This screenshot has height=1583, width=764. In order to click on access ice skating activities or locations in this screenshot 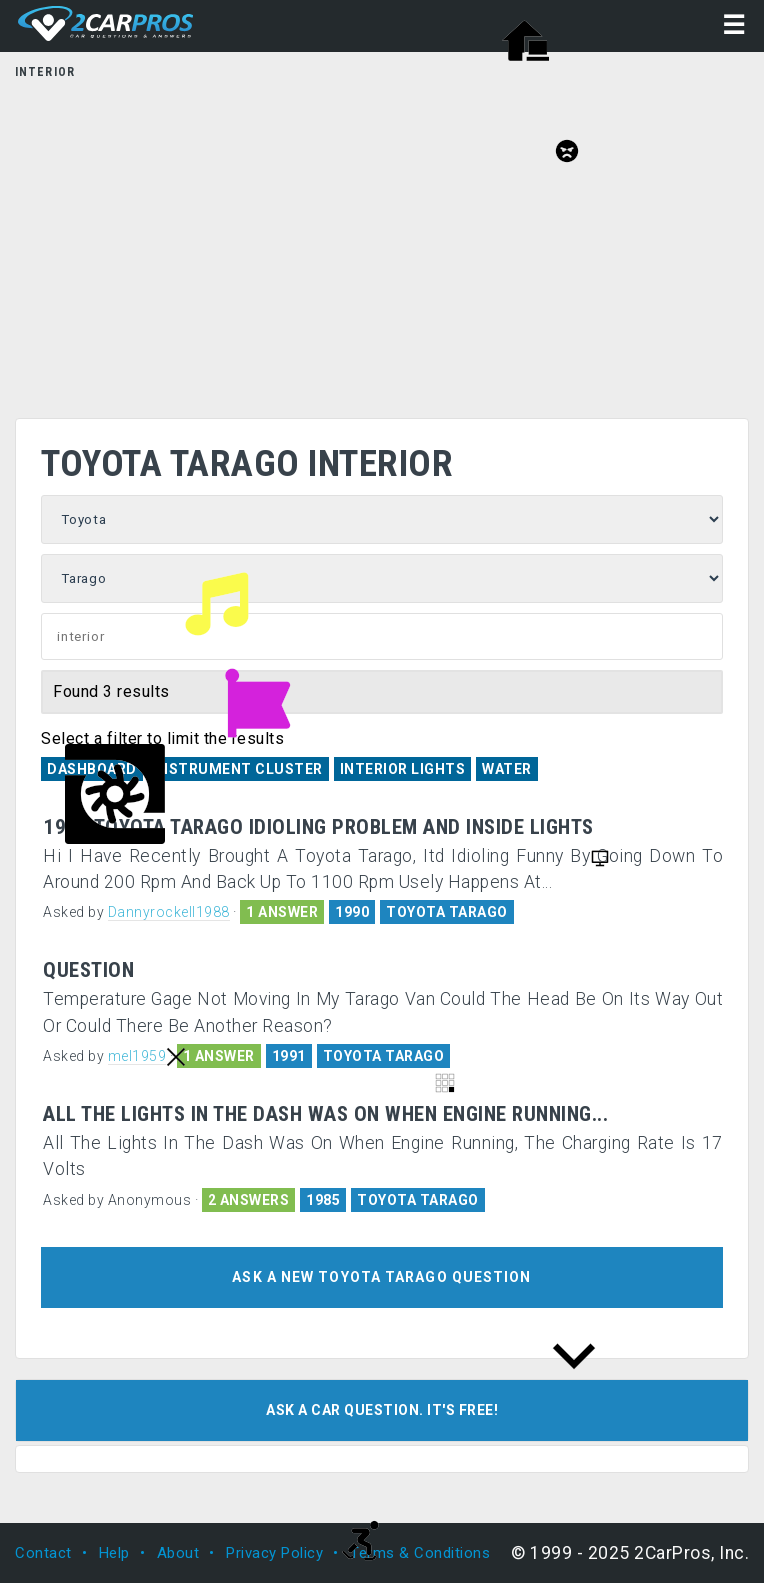, I will do `click(361, 1540)`.